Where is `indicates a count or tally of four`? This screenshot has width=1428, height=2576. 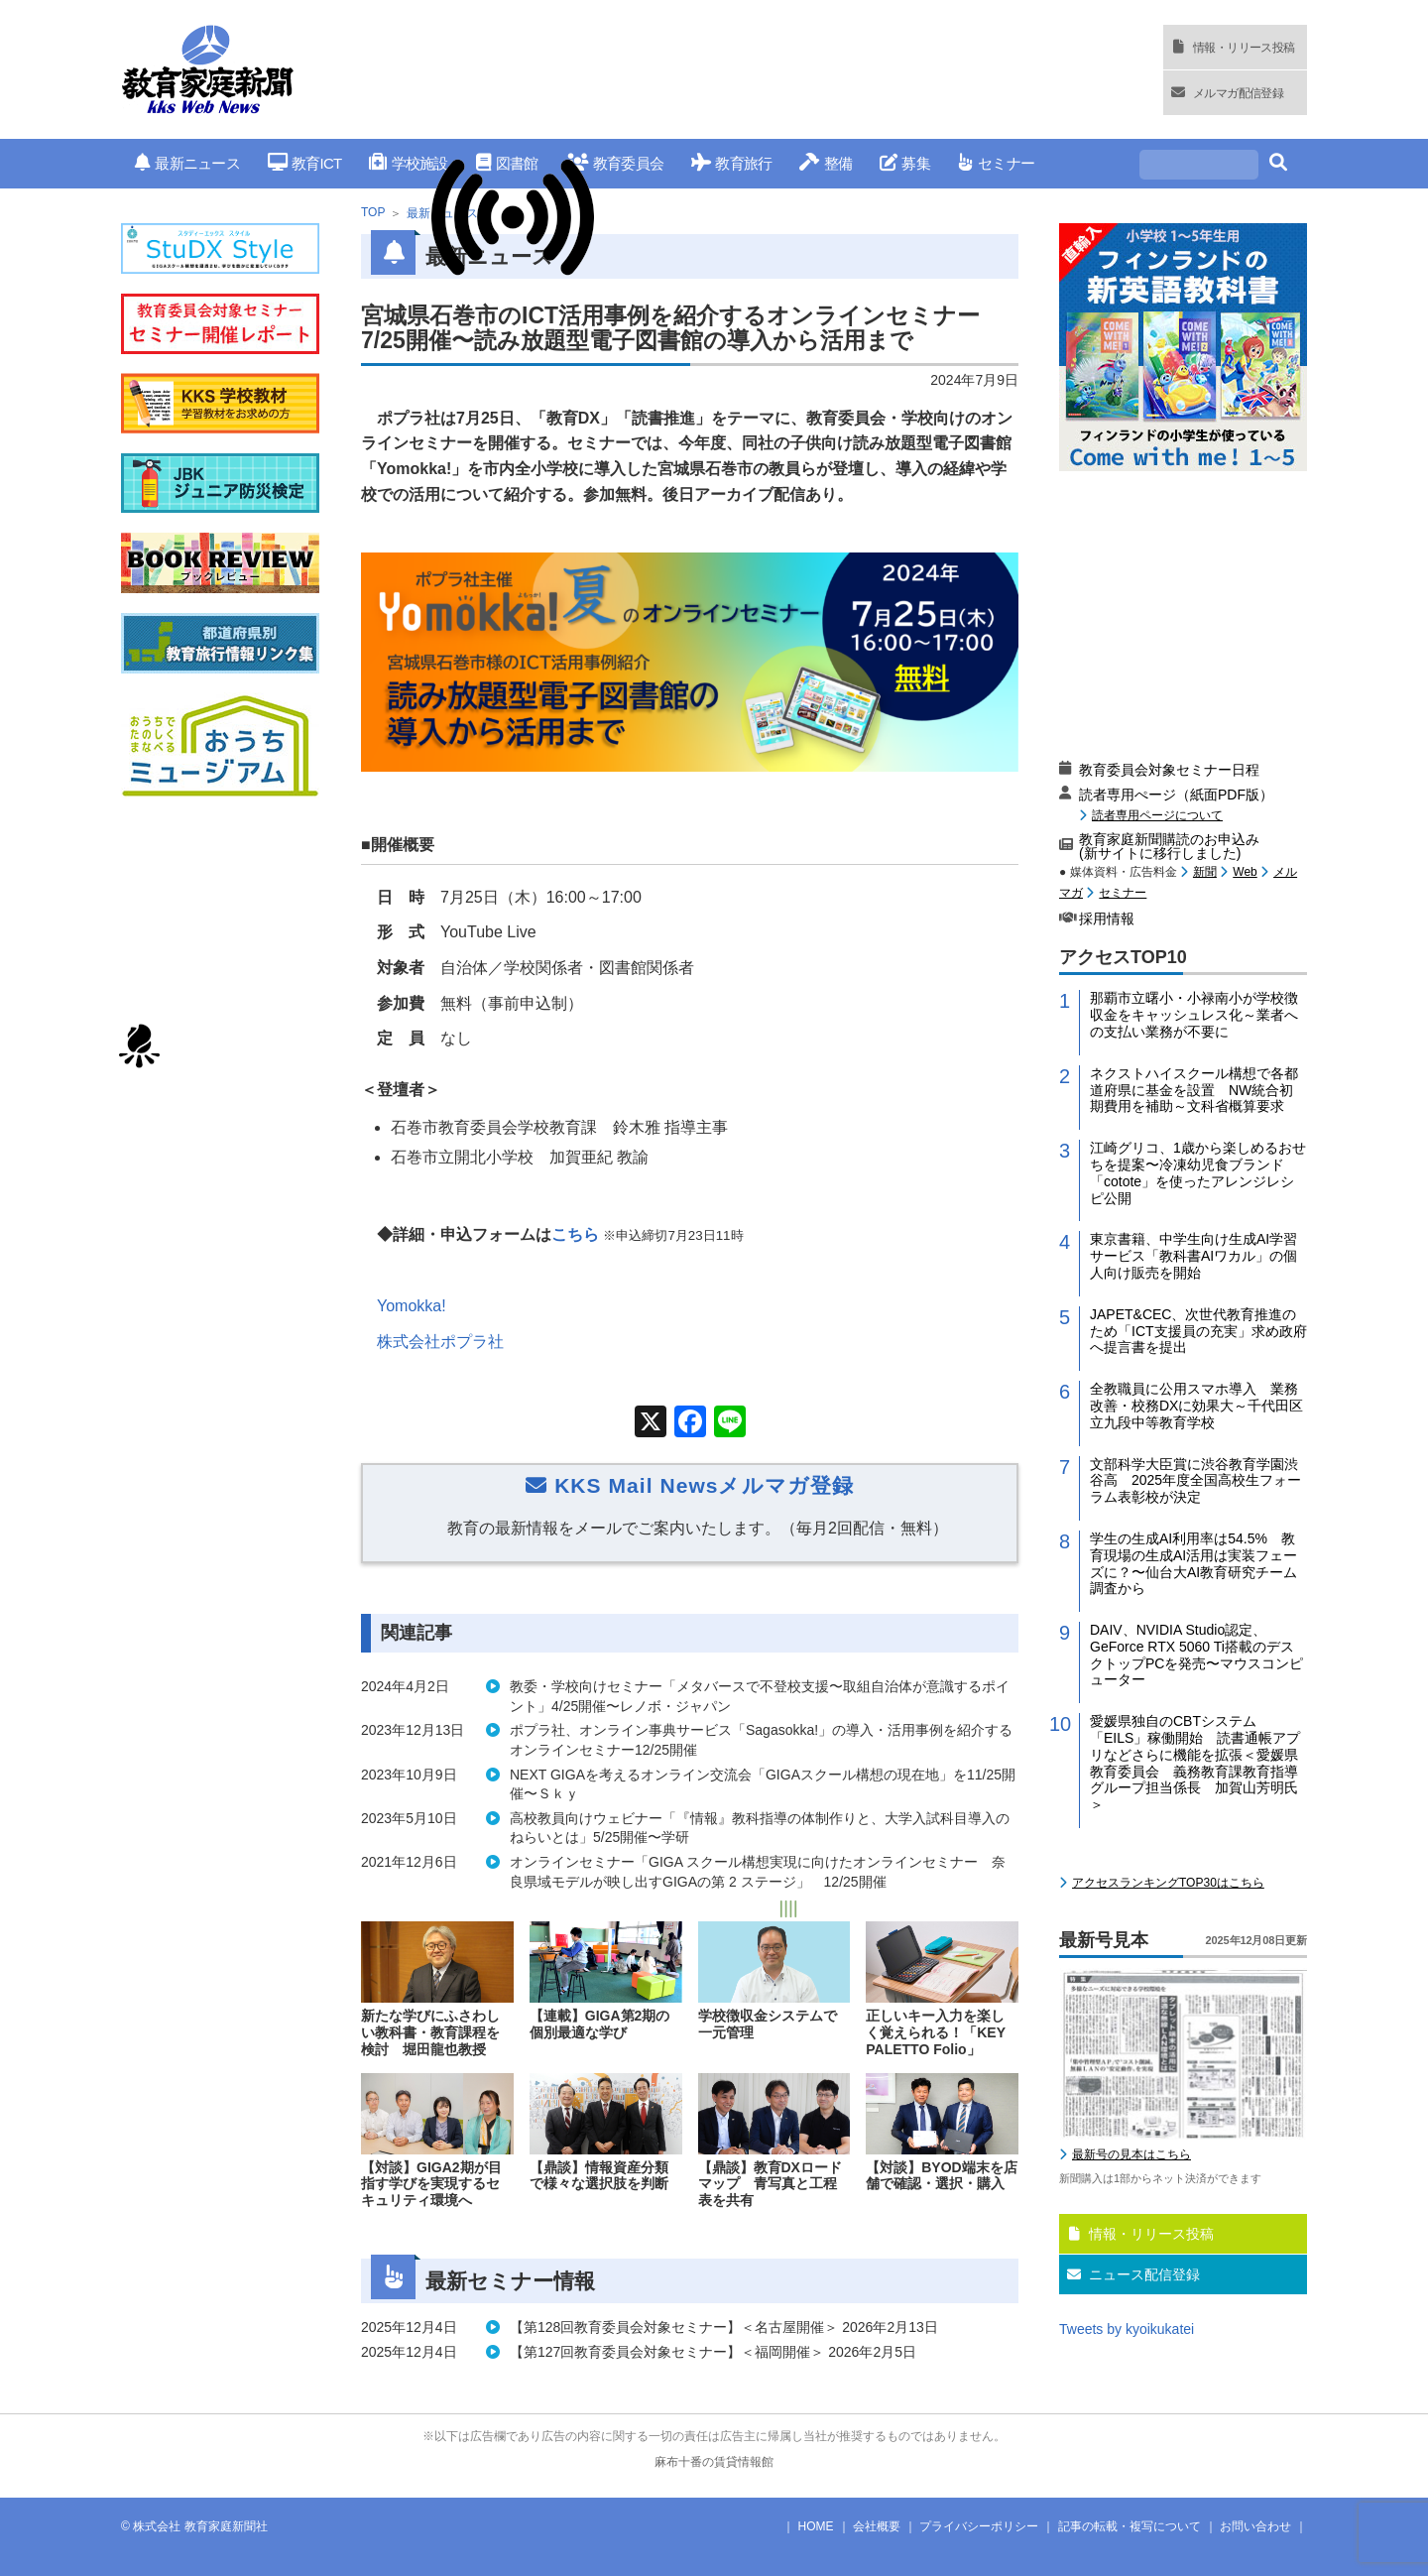 indicates a count or tally of four is located at coordinates (788, 1908).